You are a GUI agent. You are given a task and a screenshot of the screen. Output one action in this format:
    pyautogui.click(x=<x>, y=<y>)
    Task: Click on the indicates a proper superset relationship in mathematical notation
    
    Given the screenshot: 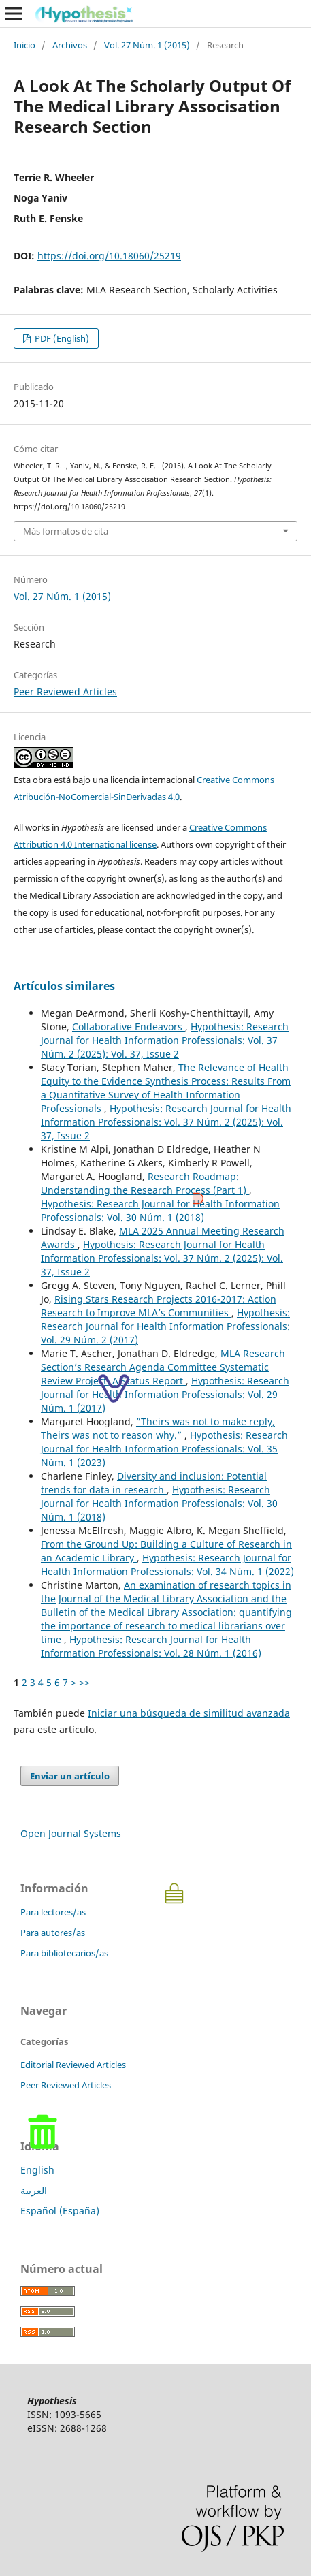 What is the action you would take?
    pyautogui.click(x=197, y=1198)
    